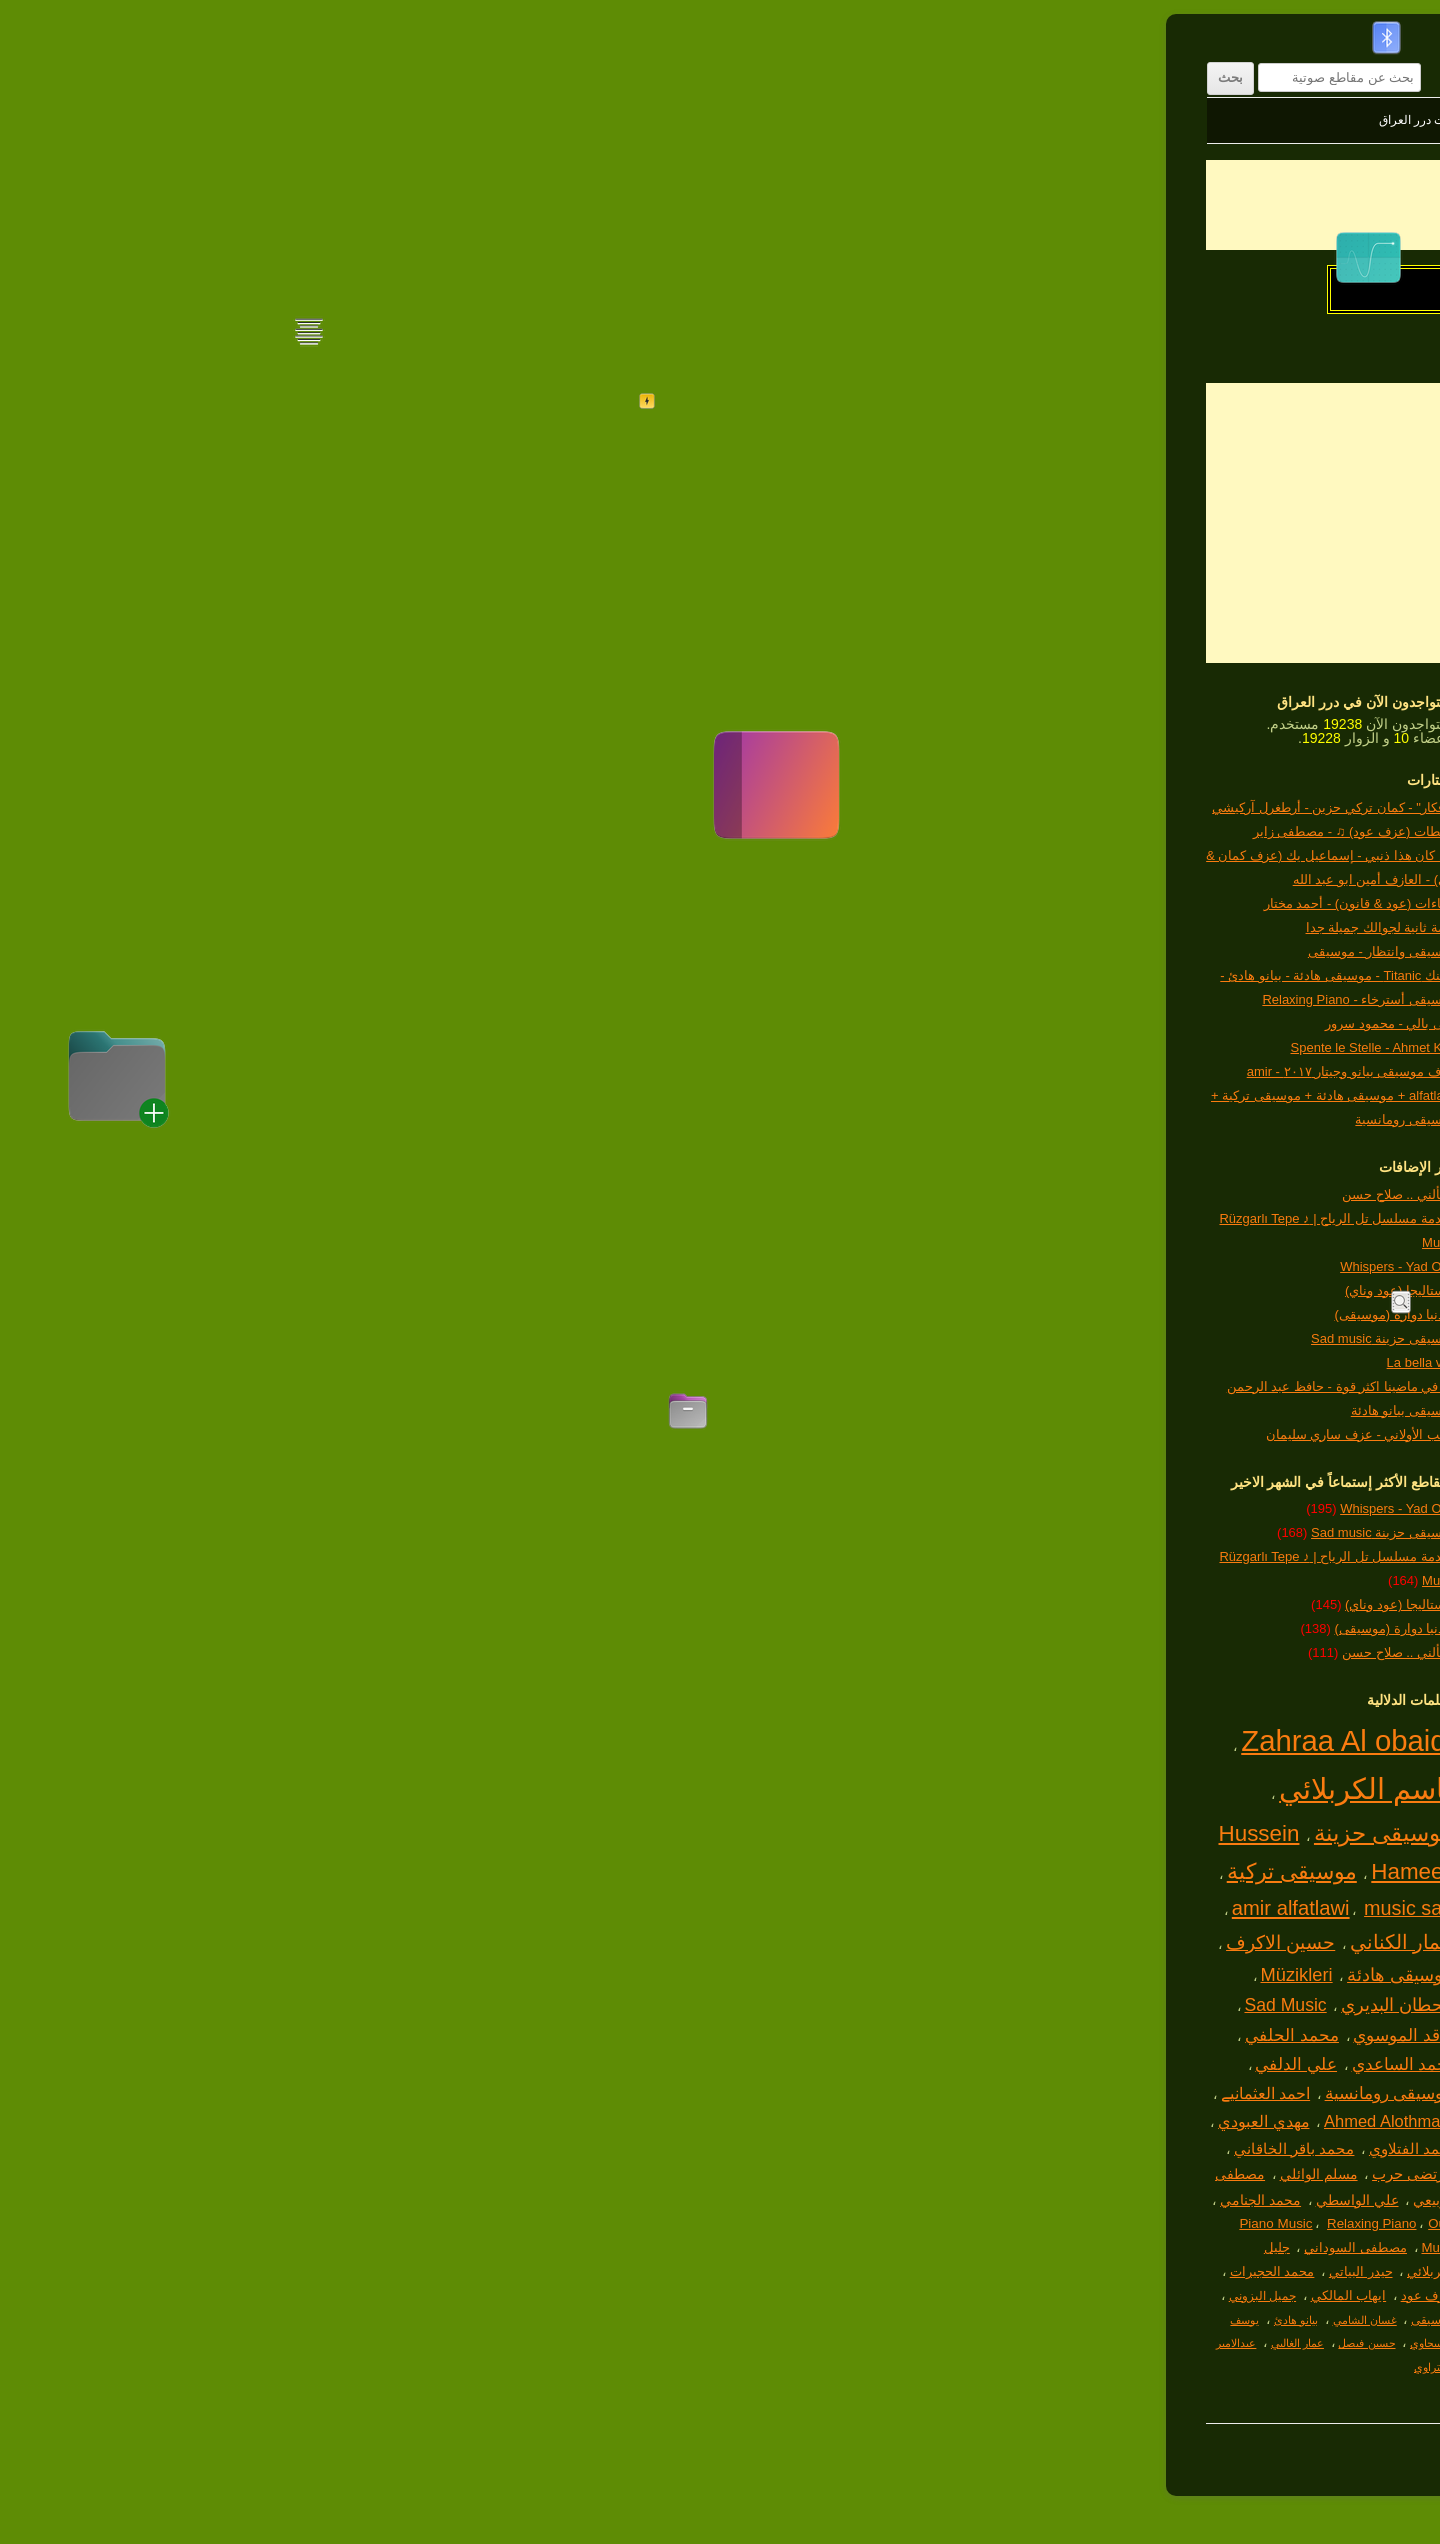  What do you see at coordinates (1401, 1302) in the screenshot?
I see `open the log viewer application` at bounding box center [1401, 1302].